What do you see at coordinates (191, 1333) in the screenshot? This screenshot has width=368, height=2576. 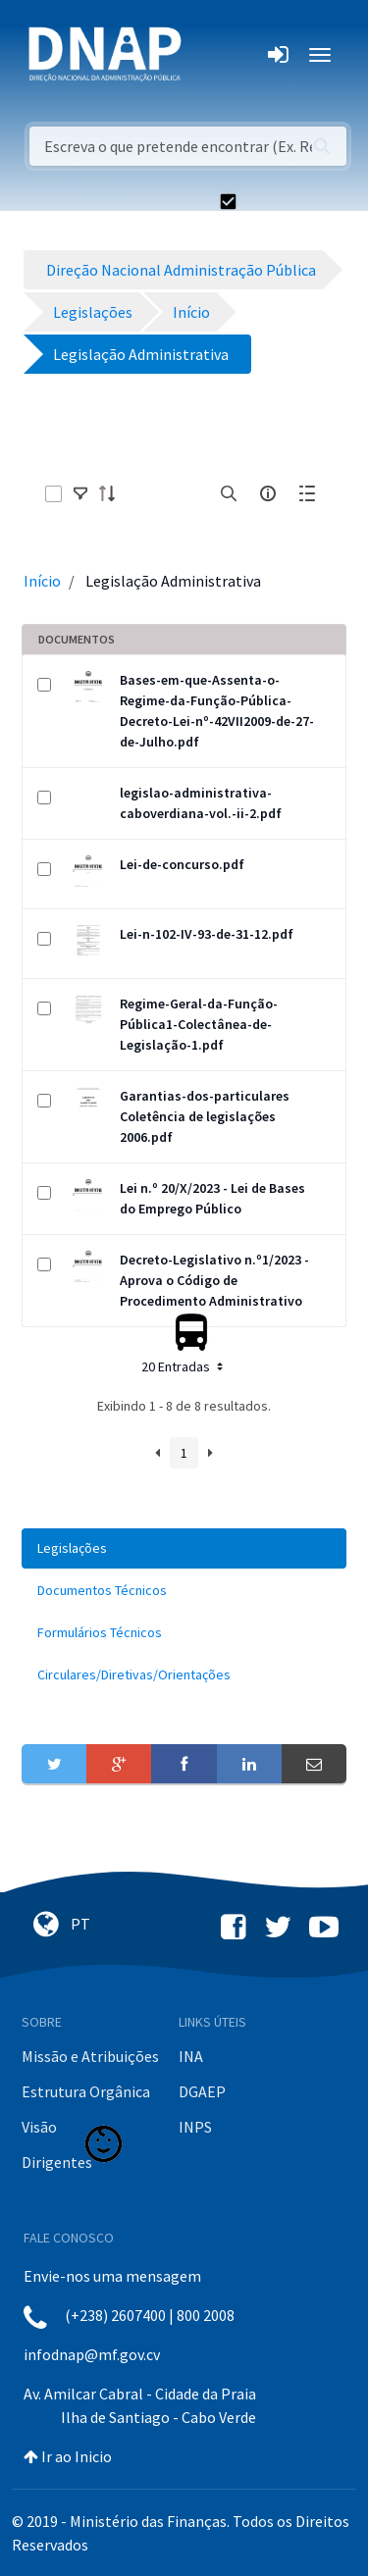 I see `view bus routes and schedules` at bounding box center [191, 1333].